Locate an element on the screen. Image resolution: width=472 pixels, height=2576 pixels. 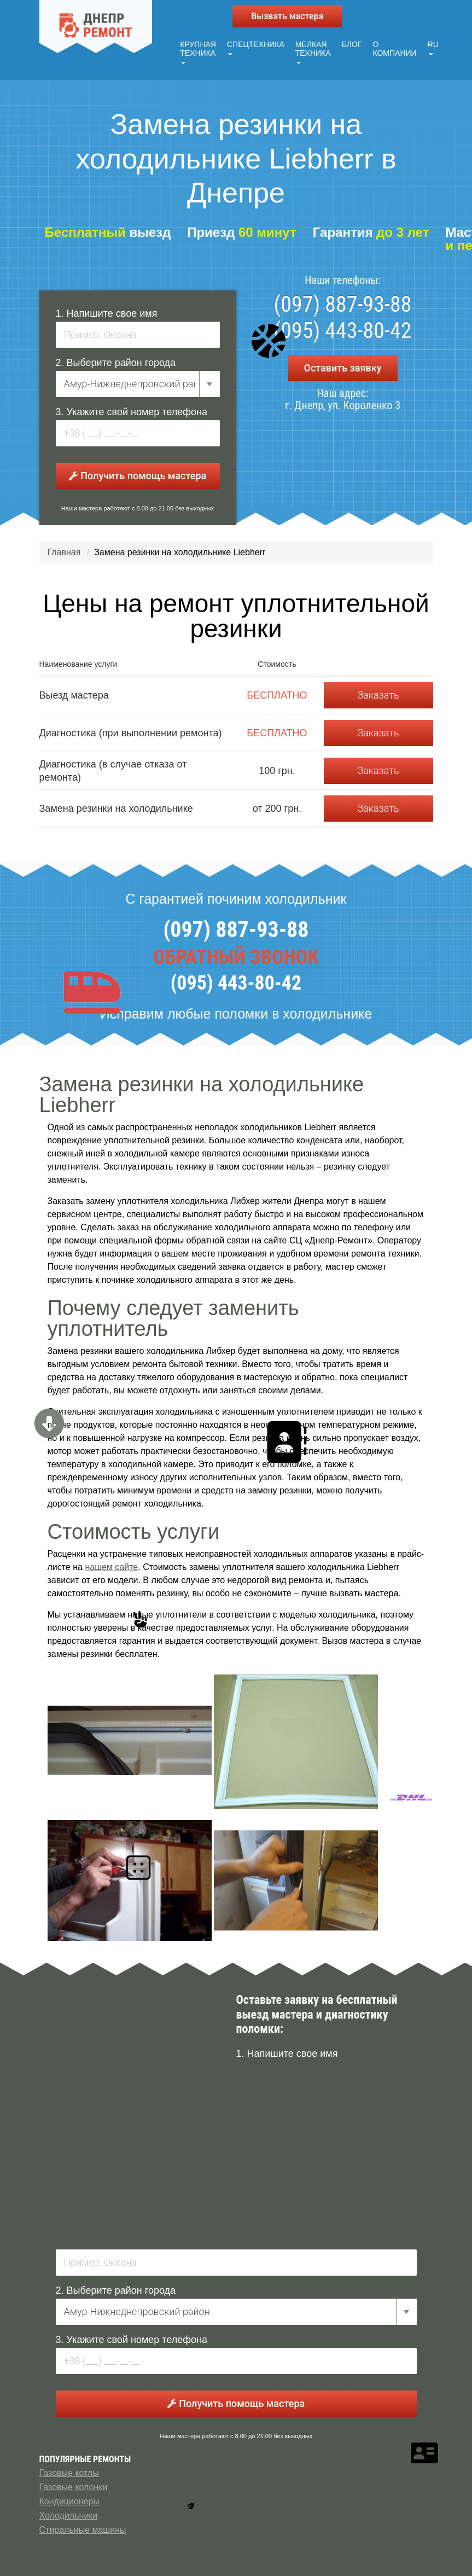
view contact details is located at coordinates (424, 2453).